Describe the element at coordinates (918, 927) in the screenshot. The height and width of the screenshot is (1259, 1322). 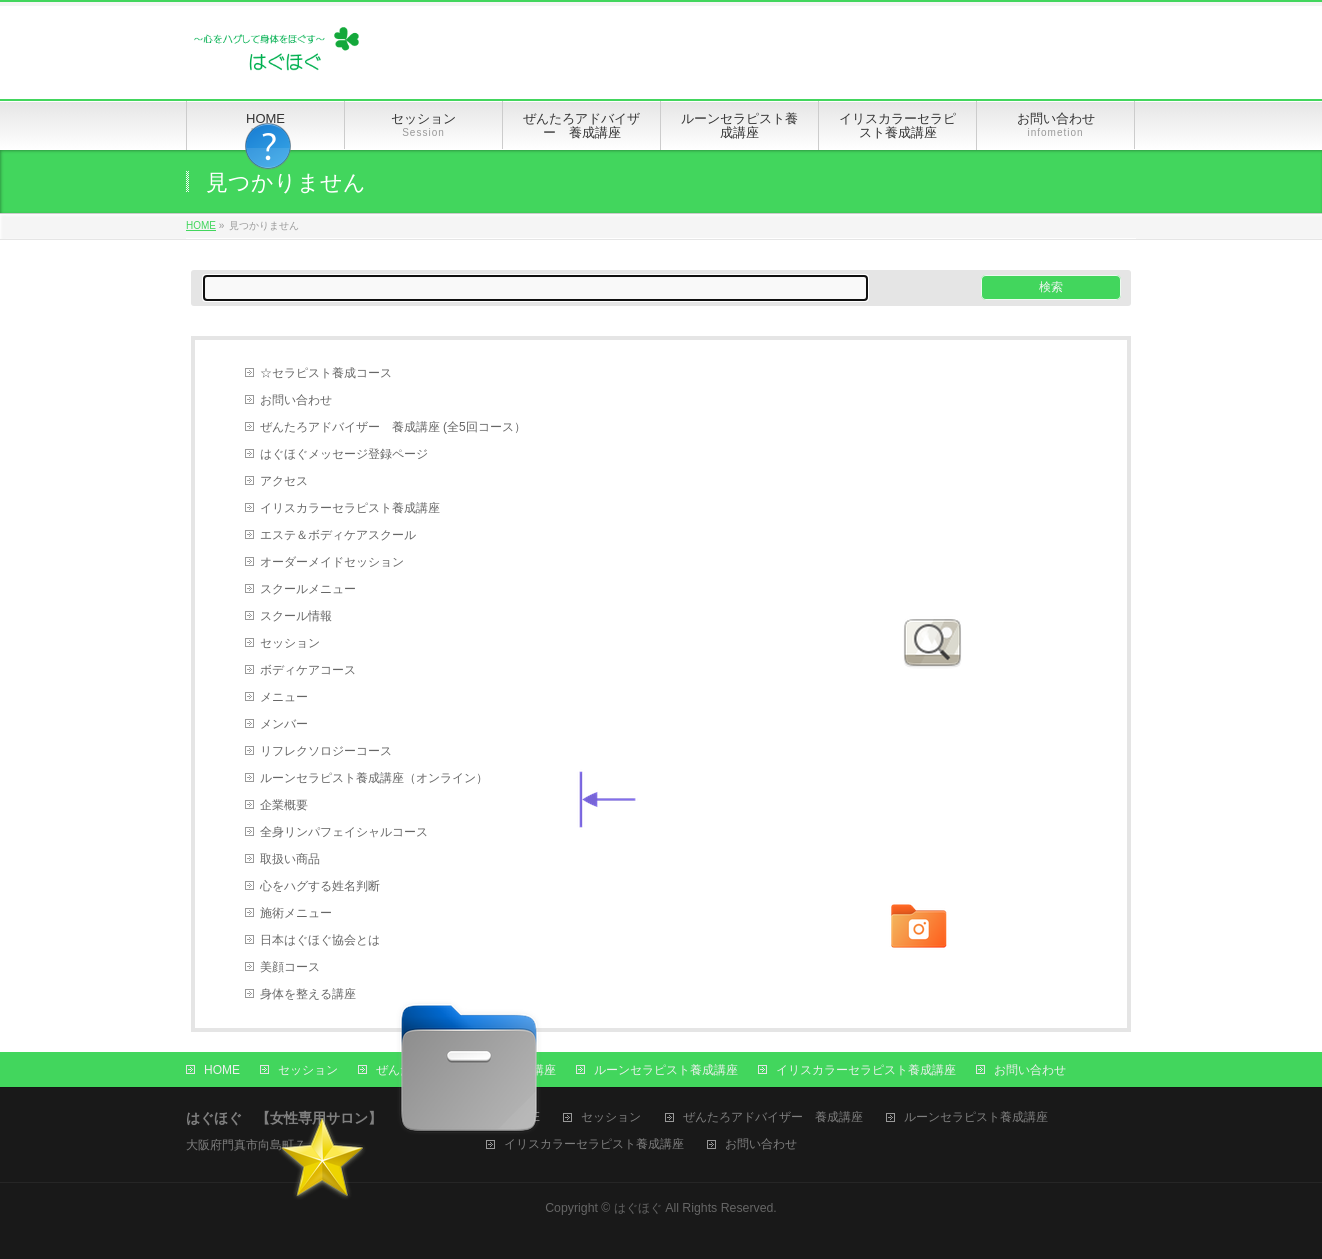
I see `open 4K Stogram downloads folder` at that location.